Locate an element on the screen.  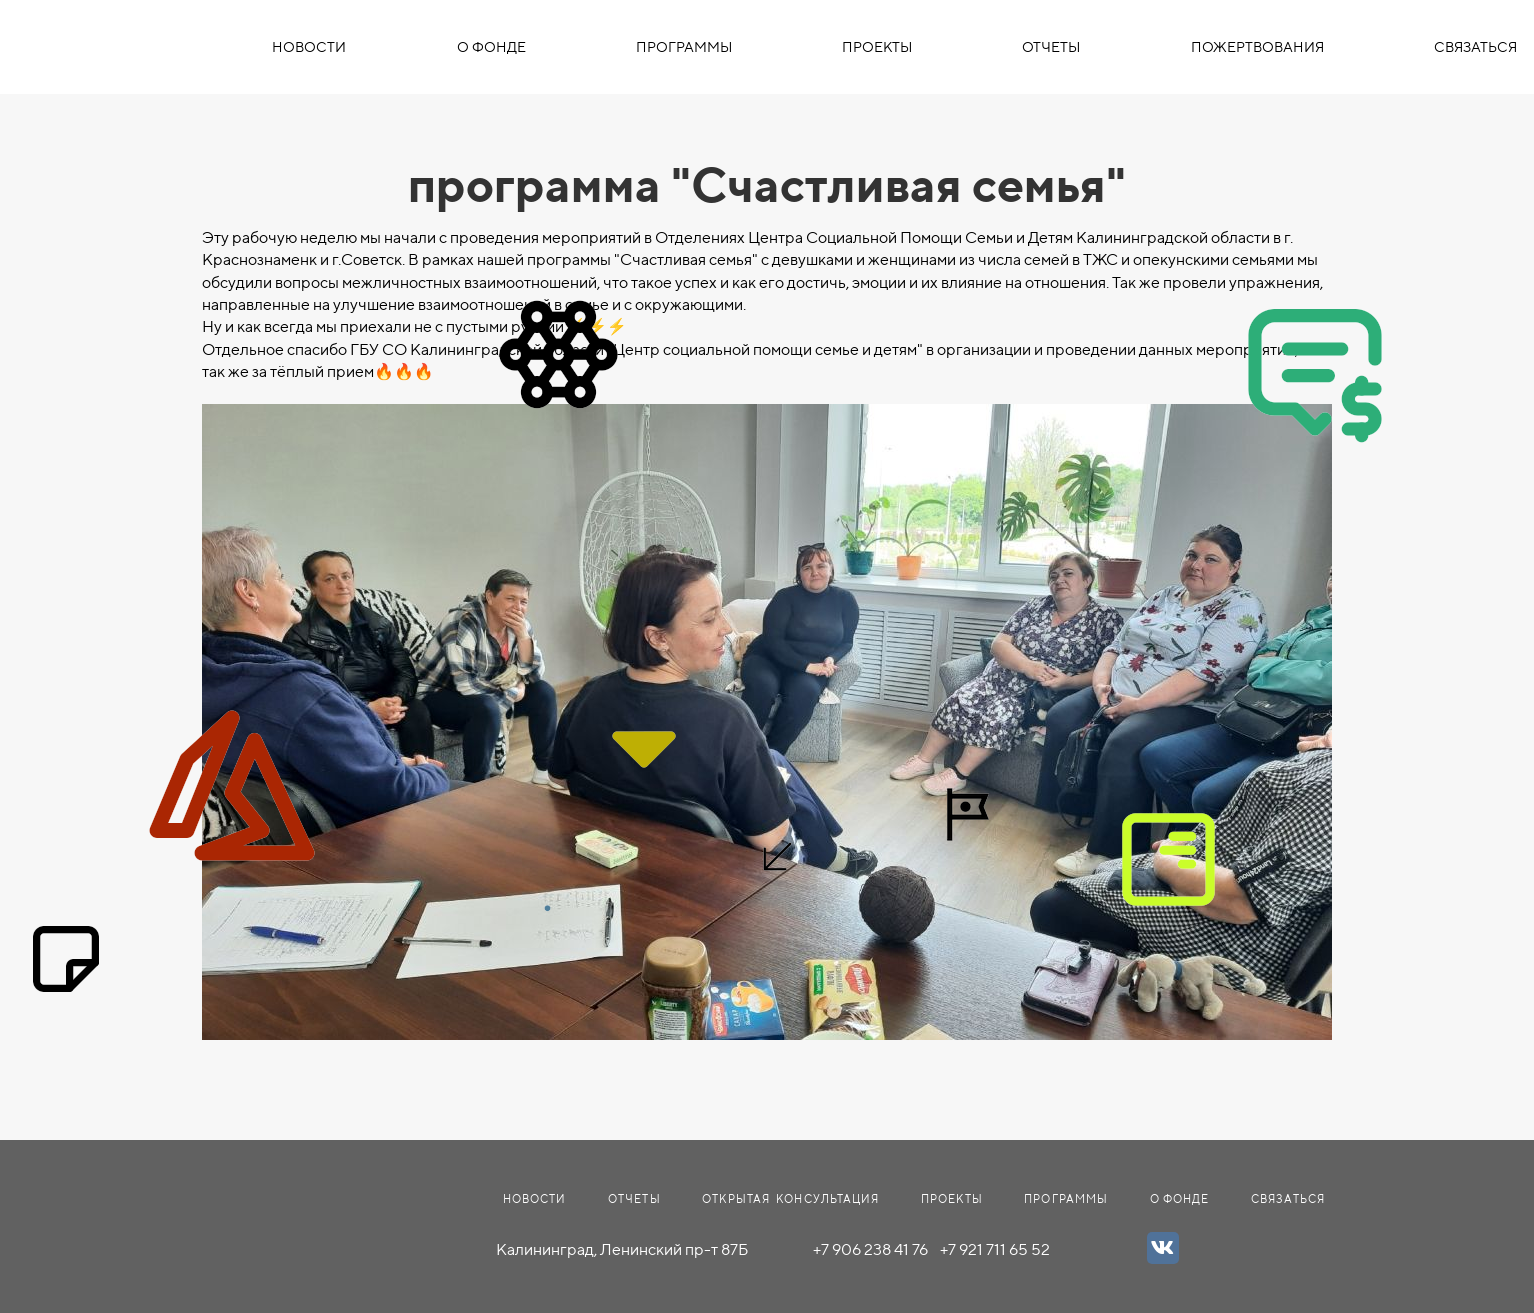
indicates no wifi connection available is located at coordinates (547, 889).